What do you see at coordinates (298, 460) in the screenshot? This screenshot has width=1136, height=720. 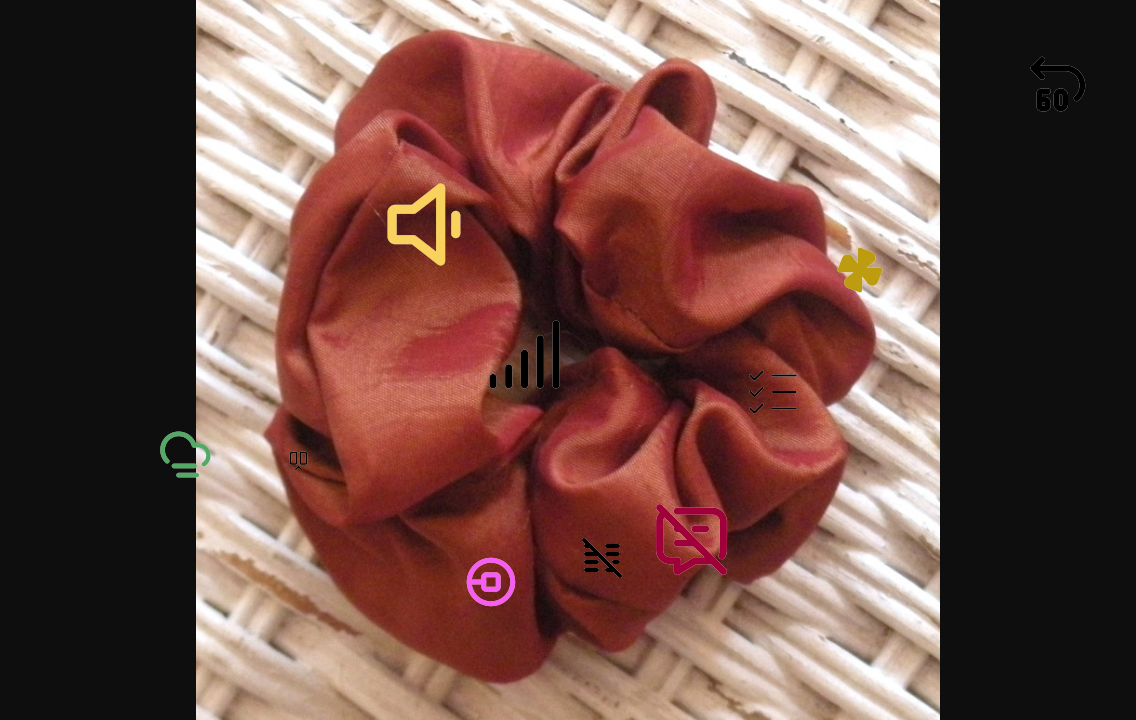 I see `align items to bottom edge` at bounding box center [298, 460].